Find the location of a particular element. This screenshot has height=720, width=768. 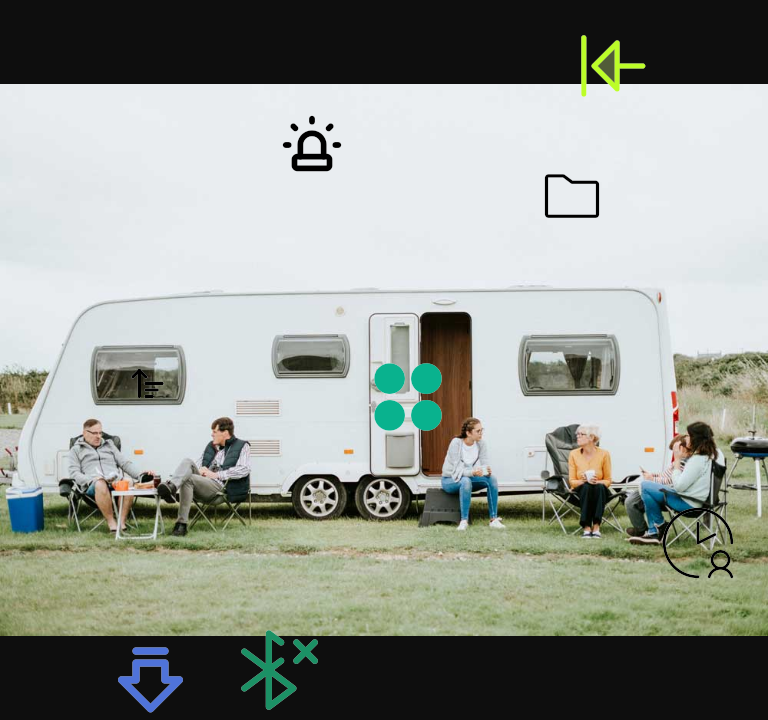

sort items in ascending order is located at coordinates (147, 383).